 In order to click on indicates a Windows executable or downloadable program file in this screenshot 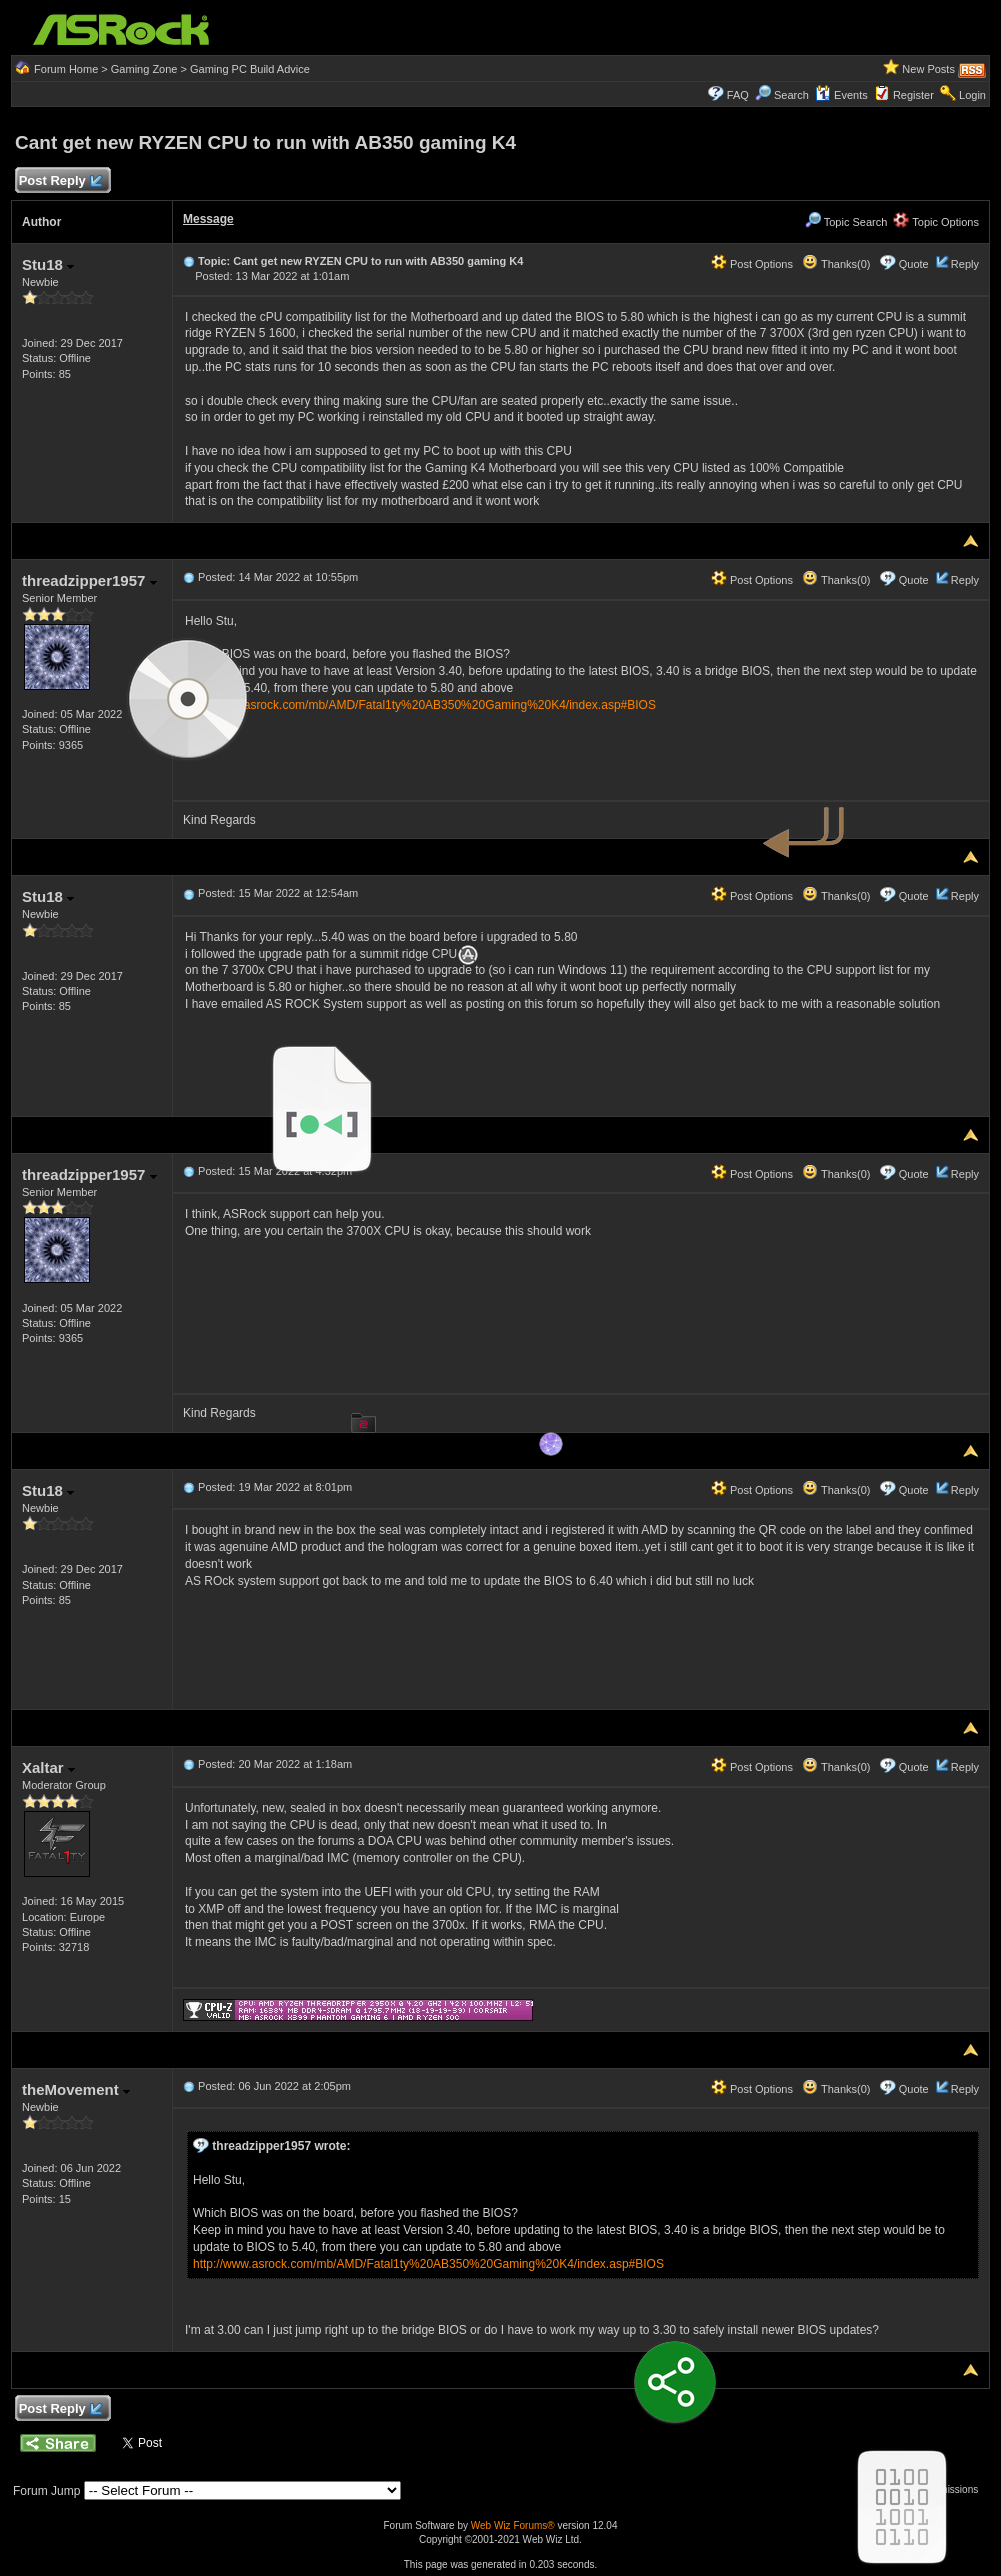, I will do `click(902, 2507)`.